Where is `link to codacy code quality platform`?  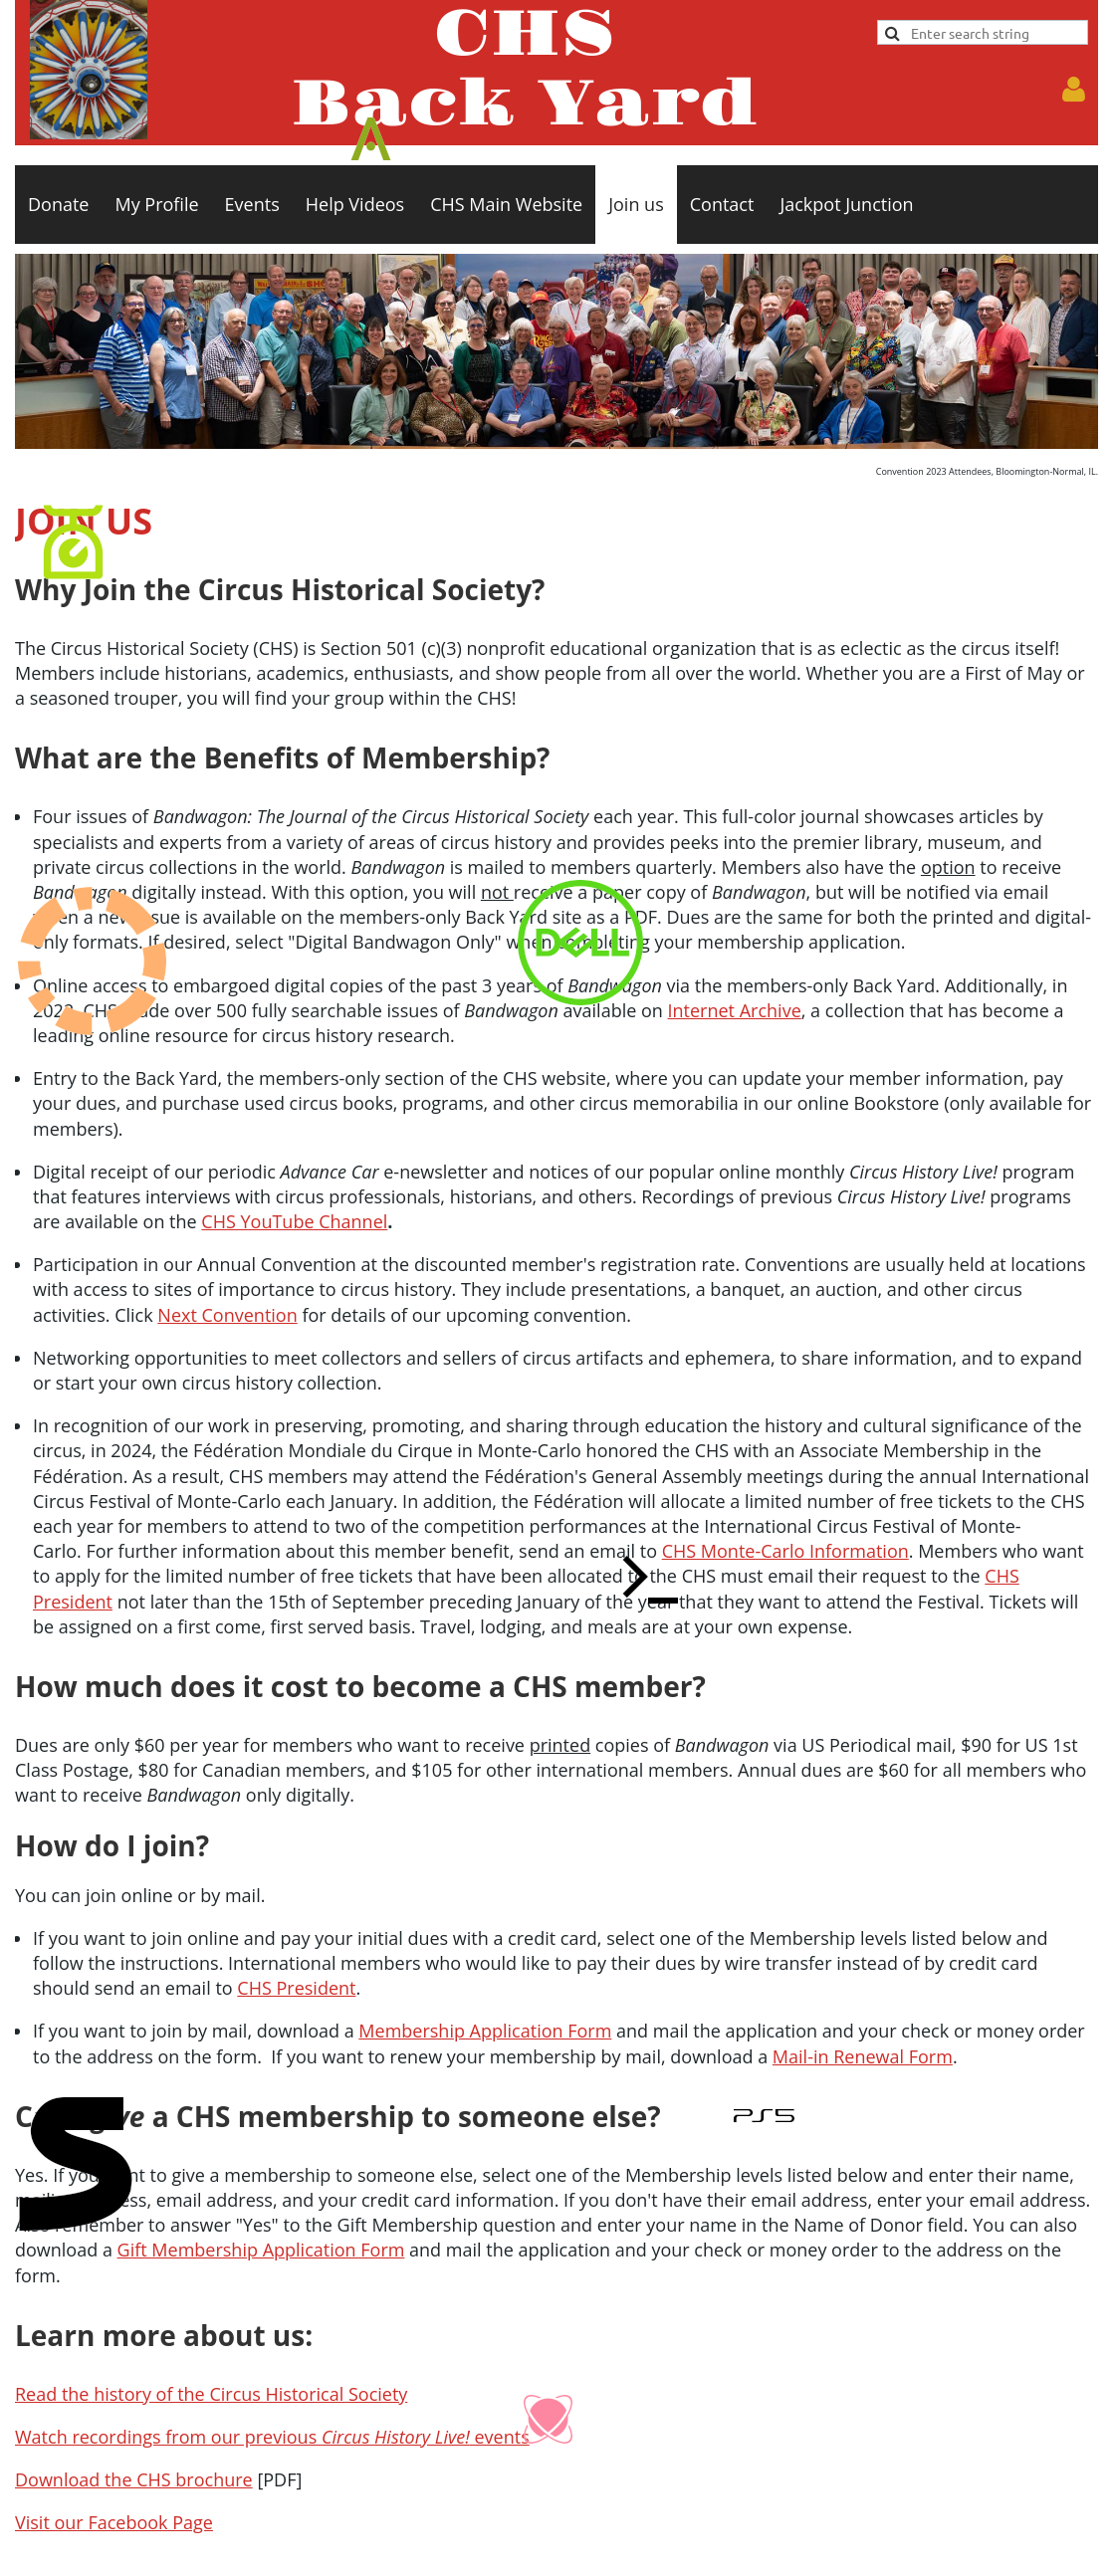
link to codacy code quality platform is located at coordinates (92, 961).